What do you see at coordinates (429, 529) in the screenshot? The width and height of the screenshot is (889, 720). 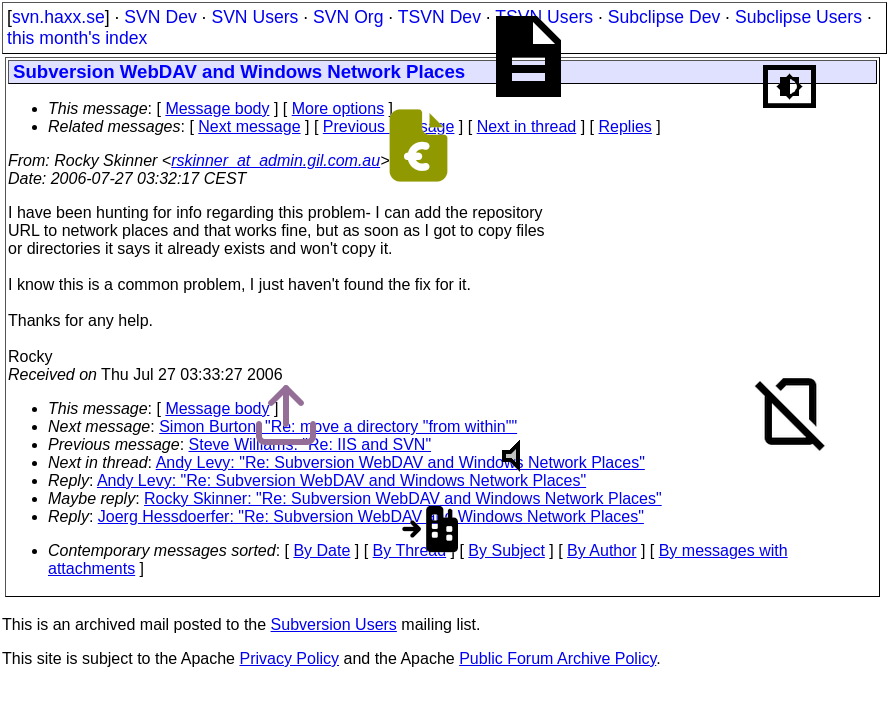 I see `navigate to city or urban area` at bounding box center [429, 529].